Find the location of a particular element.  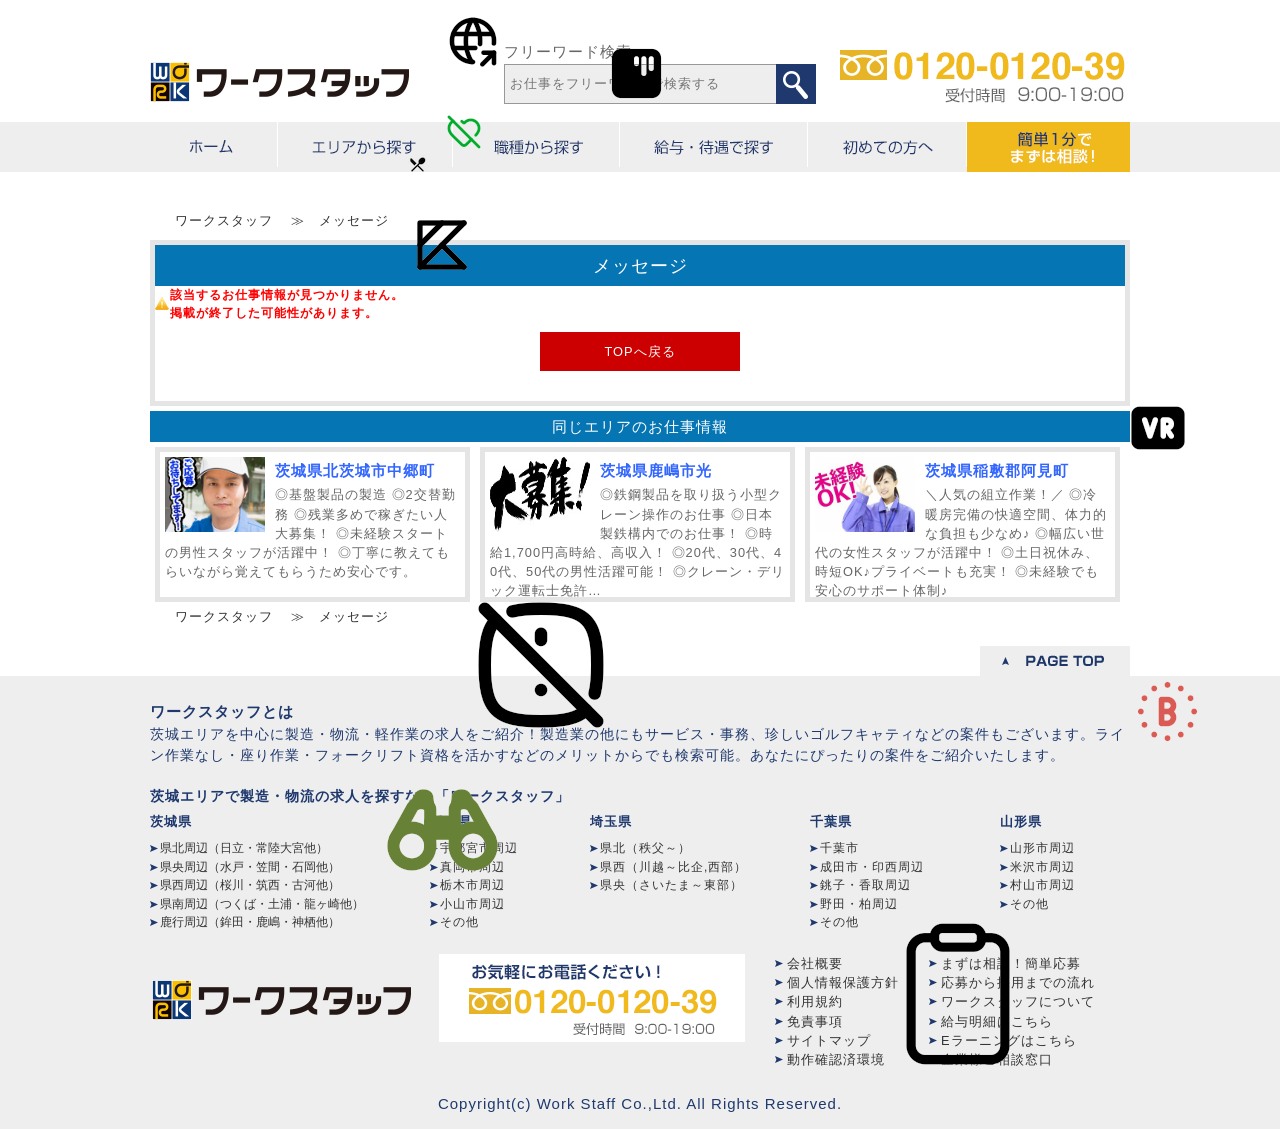

search or explore content is located at coordinates (442, 821).